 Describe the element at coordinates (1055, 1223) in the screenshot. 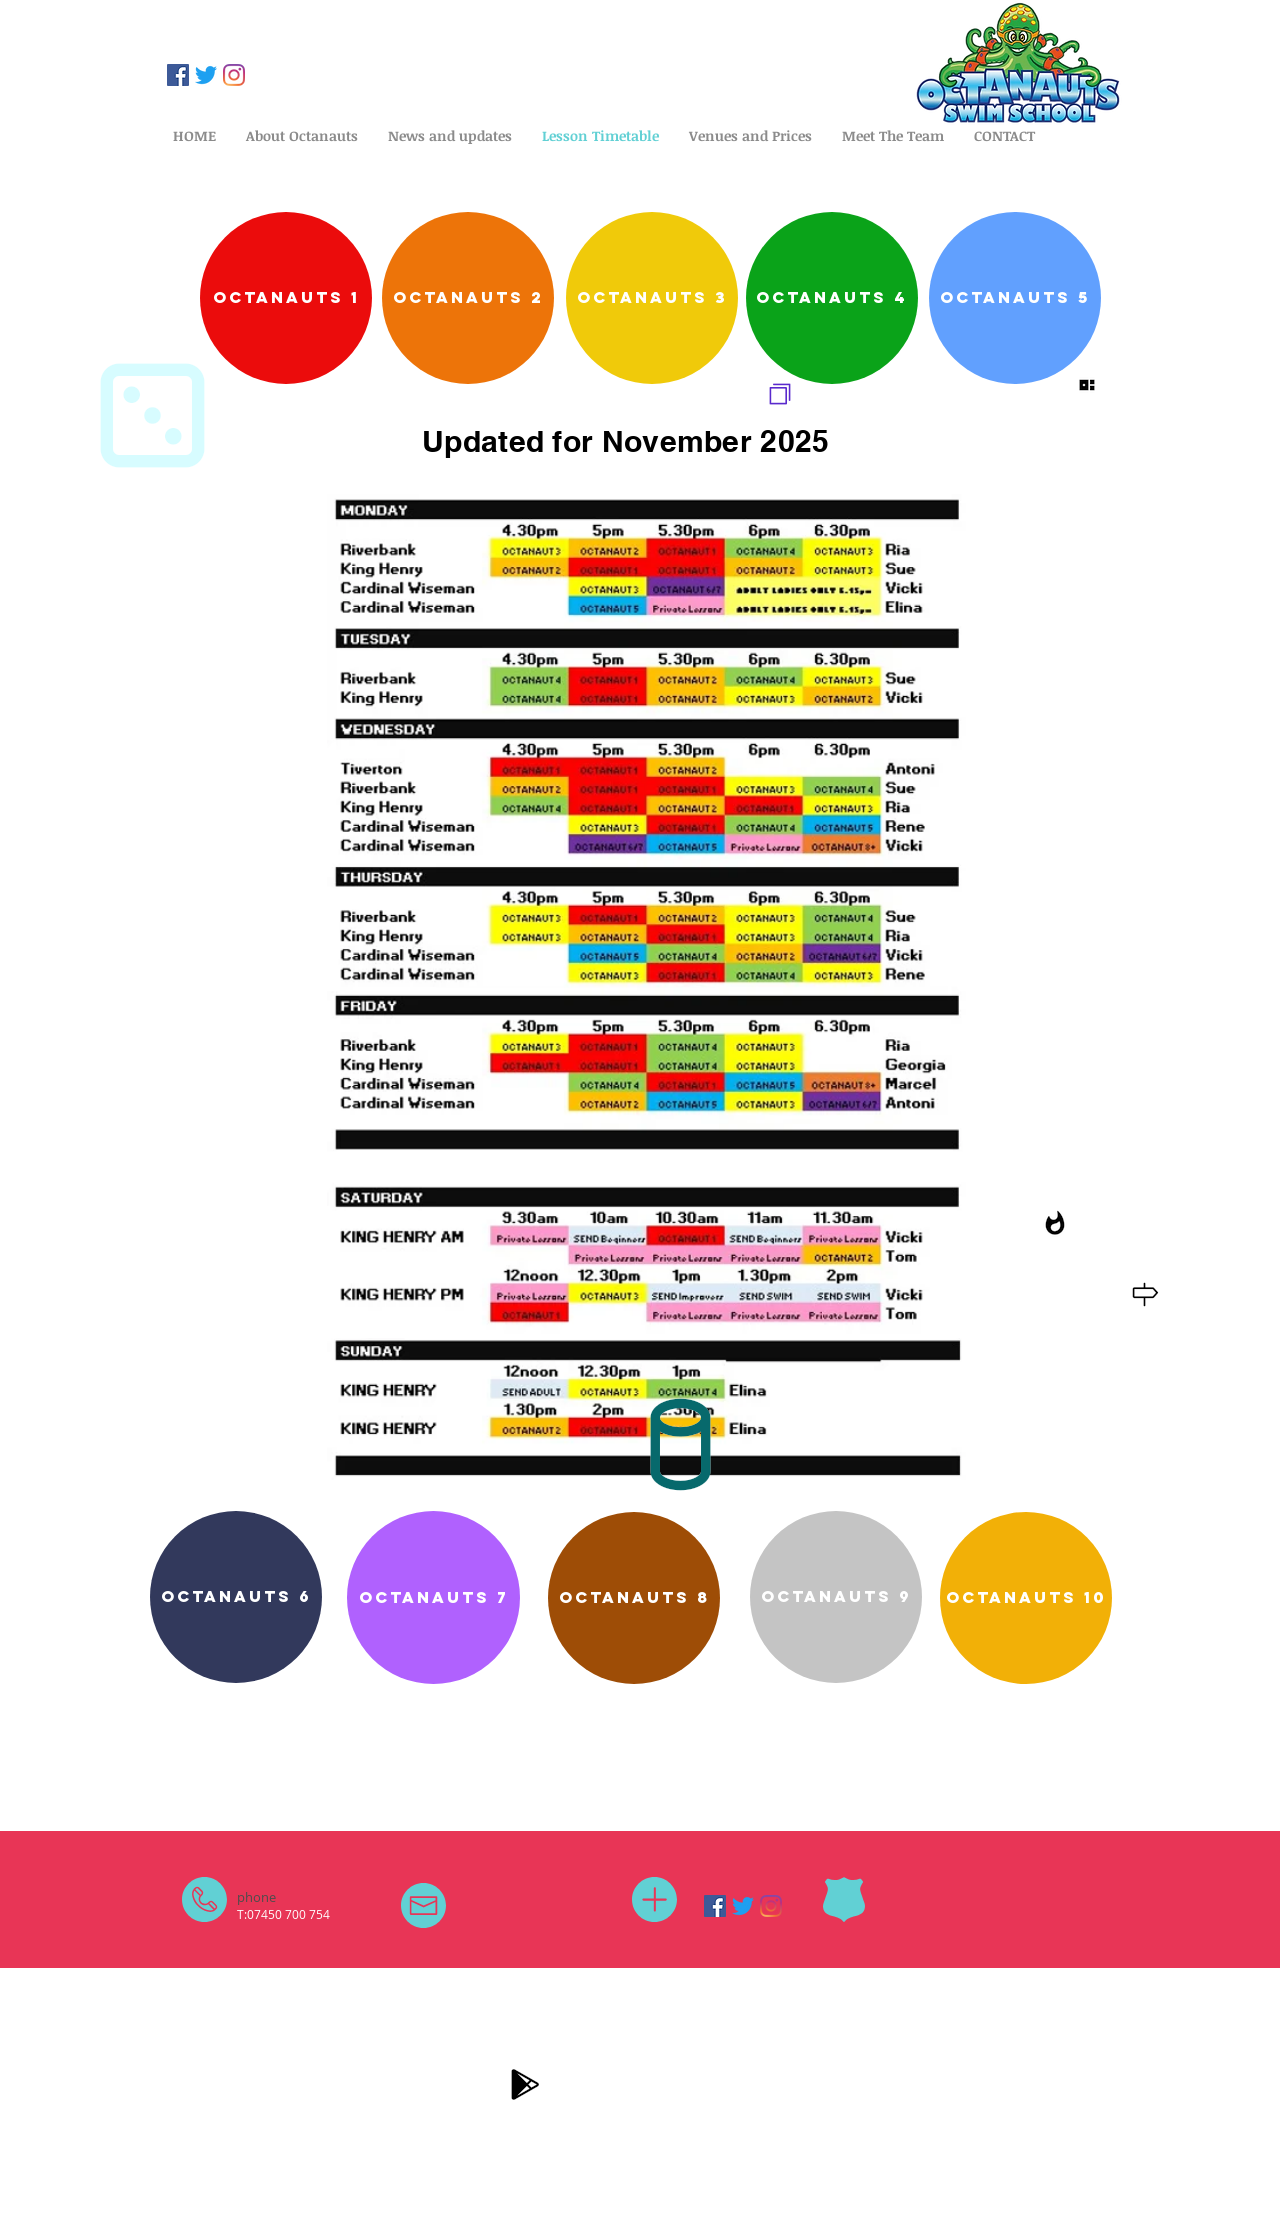

I see `view trending or popular content` at that location.